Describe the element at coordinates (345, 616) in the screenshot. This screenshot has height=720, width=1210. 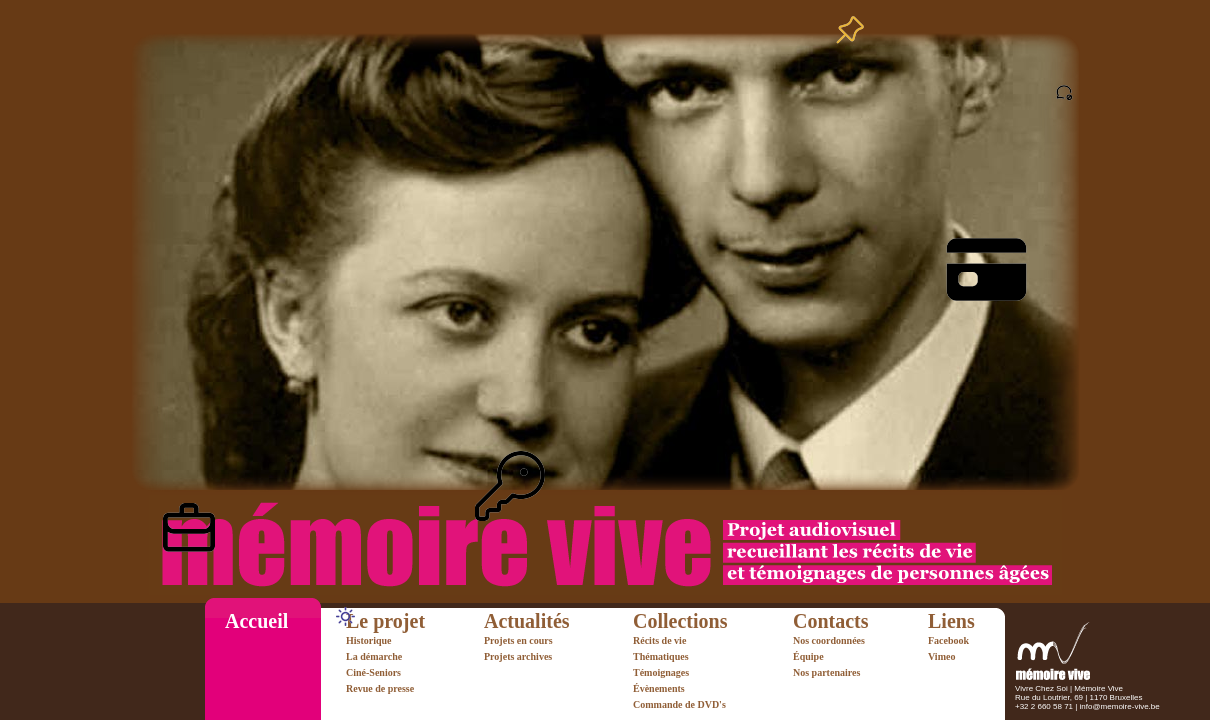
I see `switch to light mode` at that location.